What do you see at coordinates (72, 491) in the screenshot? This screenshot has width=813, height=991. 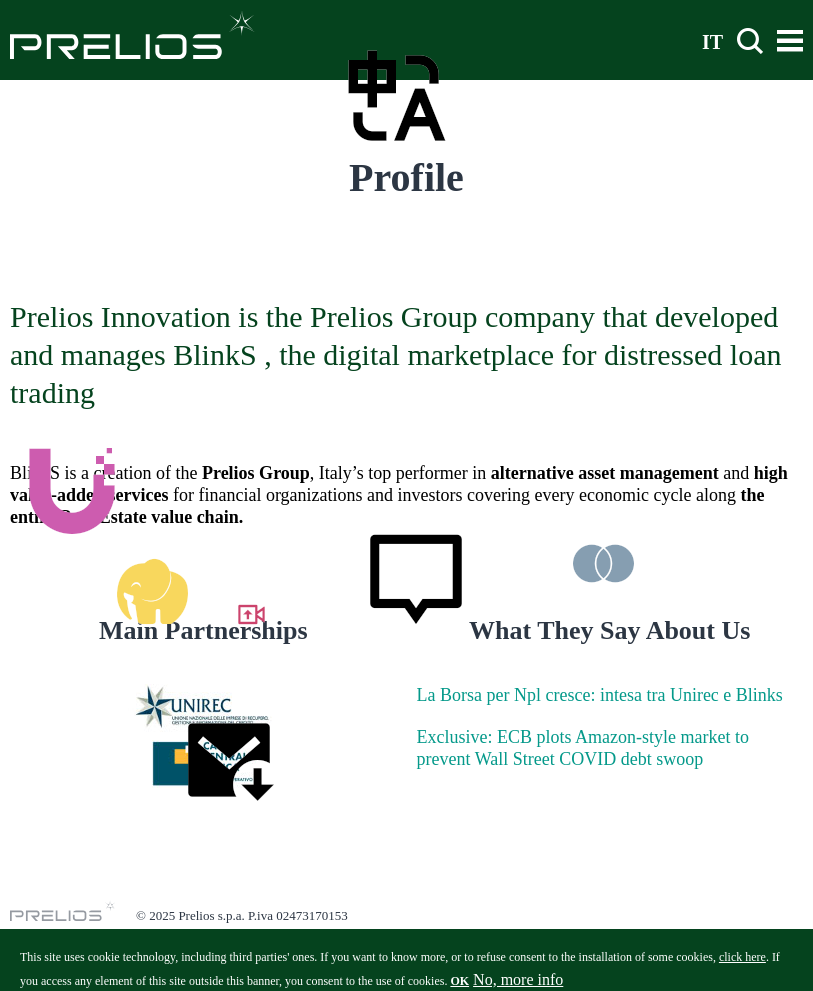 I see `ubiquiti networks company logo` at bounding box center [72, 491].